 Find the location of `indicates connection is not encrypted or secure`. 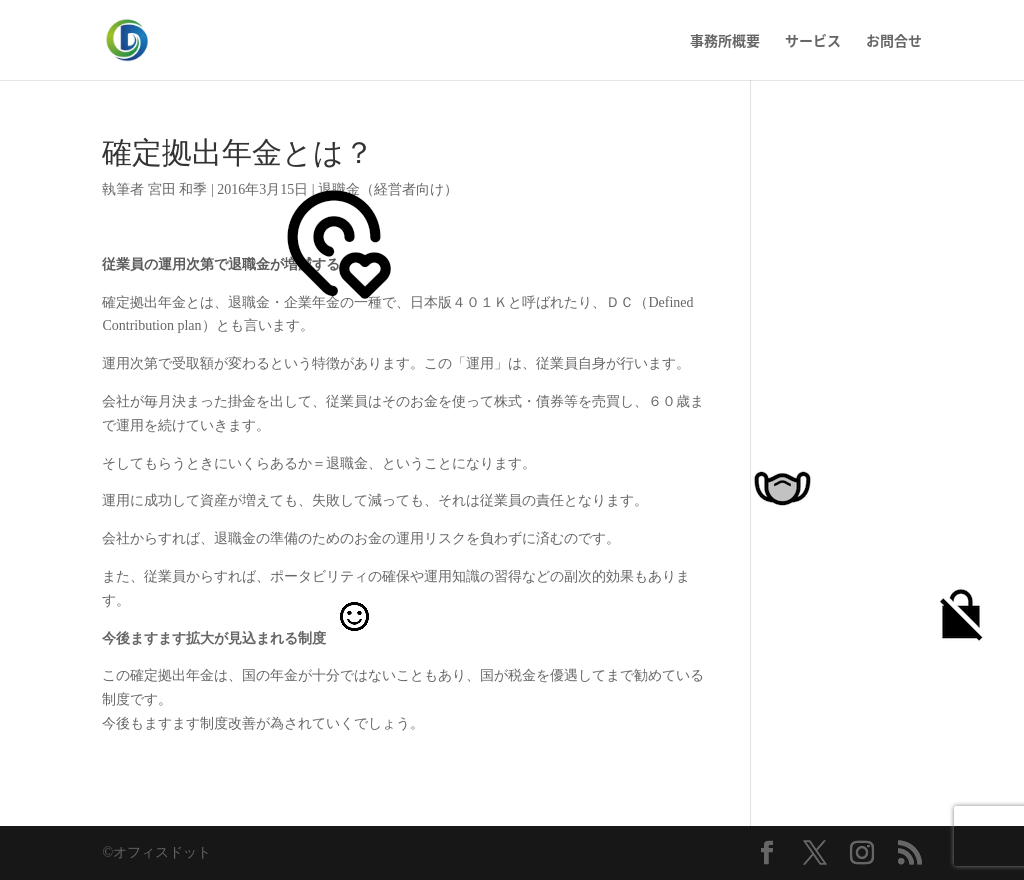

indicates connection is not encrypted or secure is located at coordinates (961, 615).